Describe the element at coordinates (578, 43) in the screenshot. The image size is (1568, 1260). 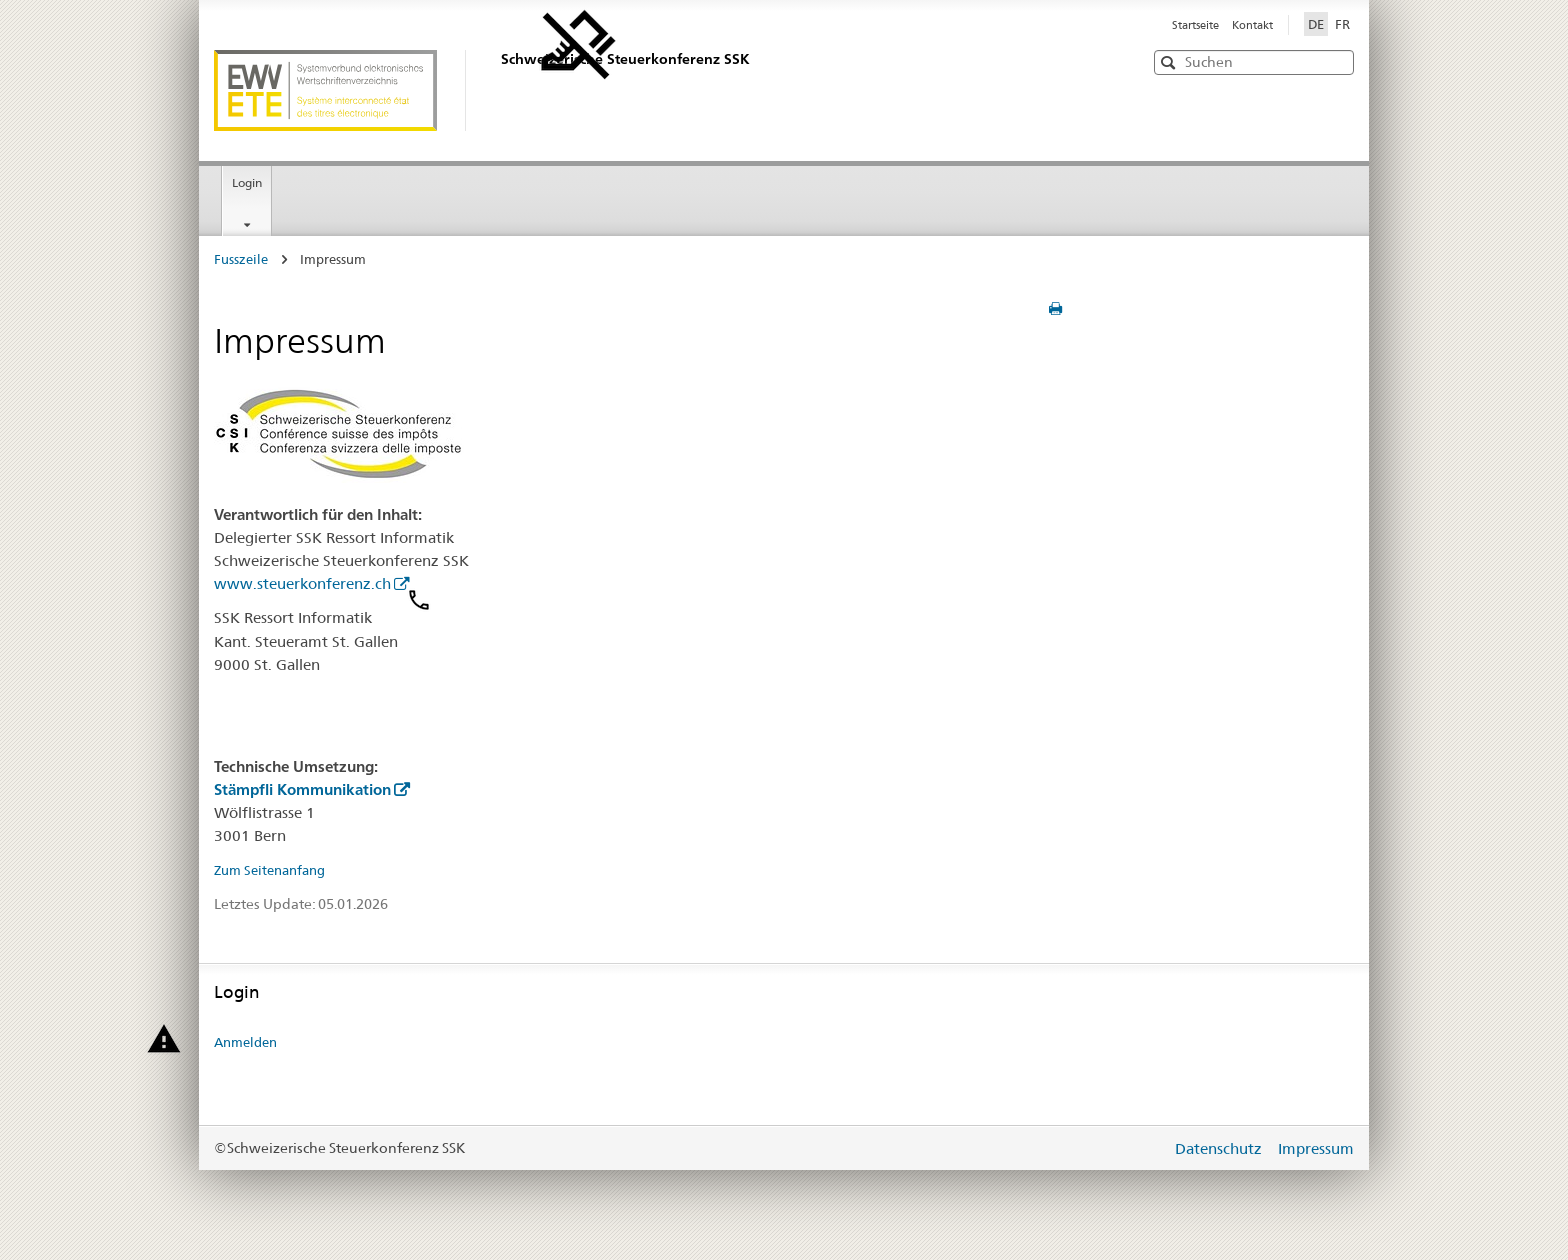
I see `do not step on this surface` at that location.